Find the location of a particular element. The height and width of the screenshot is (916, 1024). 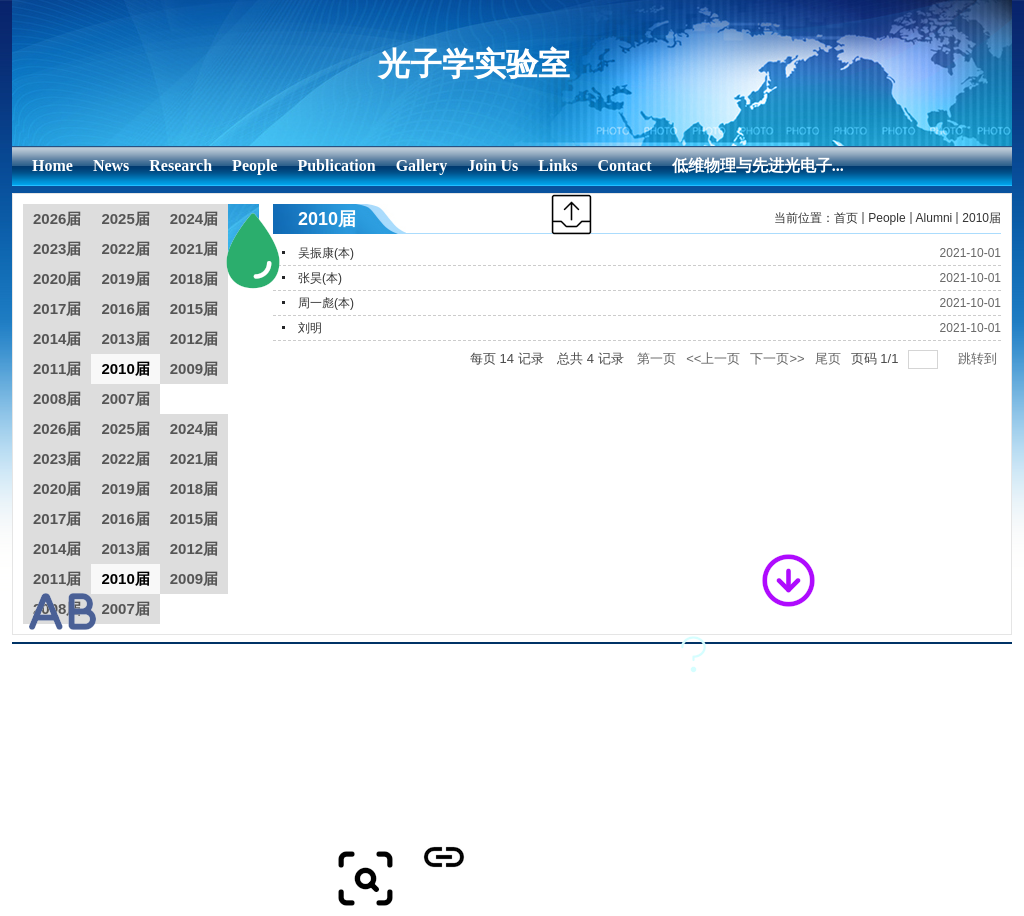

toggle uppercase text formatting is located at coordinates (62, 614).